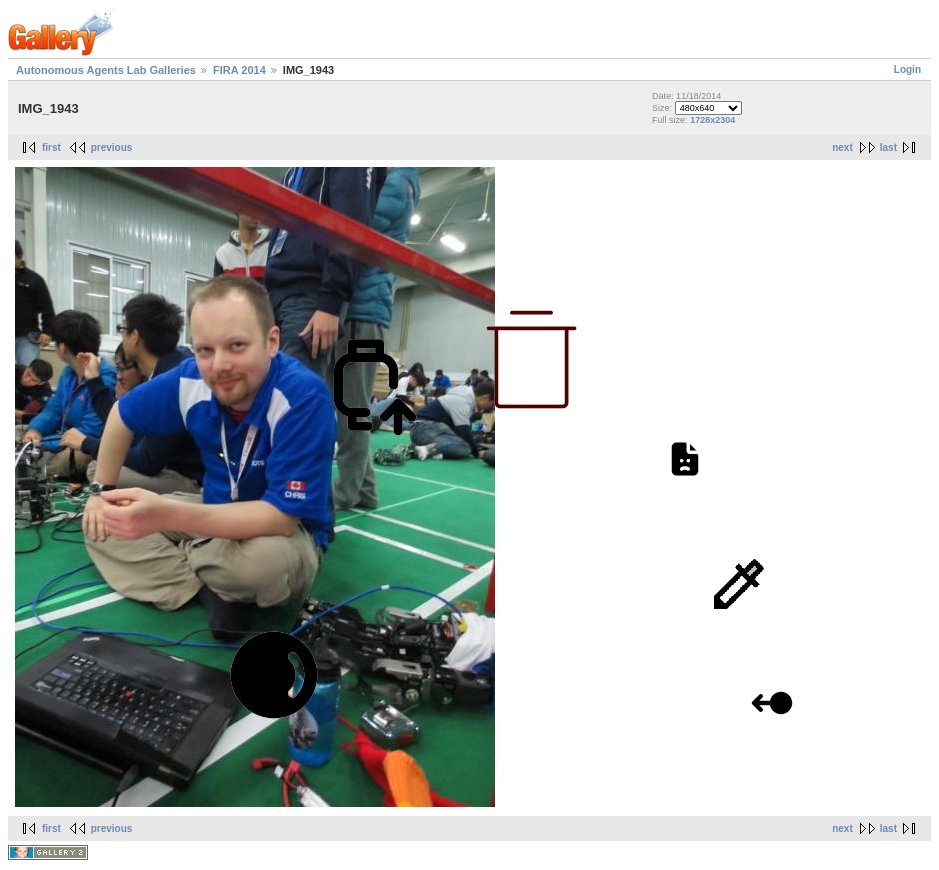 The width and height of the screenshot is (939, 870). What do you see at coordinates (772, 703) in the screenshot?
I see `swipe left to dismiss or navigate` at bounding box center [772, 703].